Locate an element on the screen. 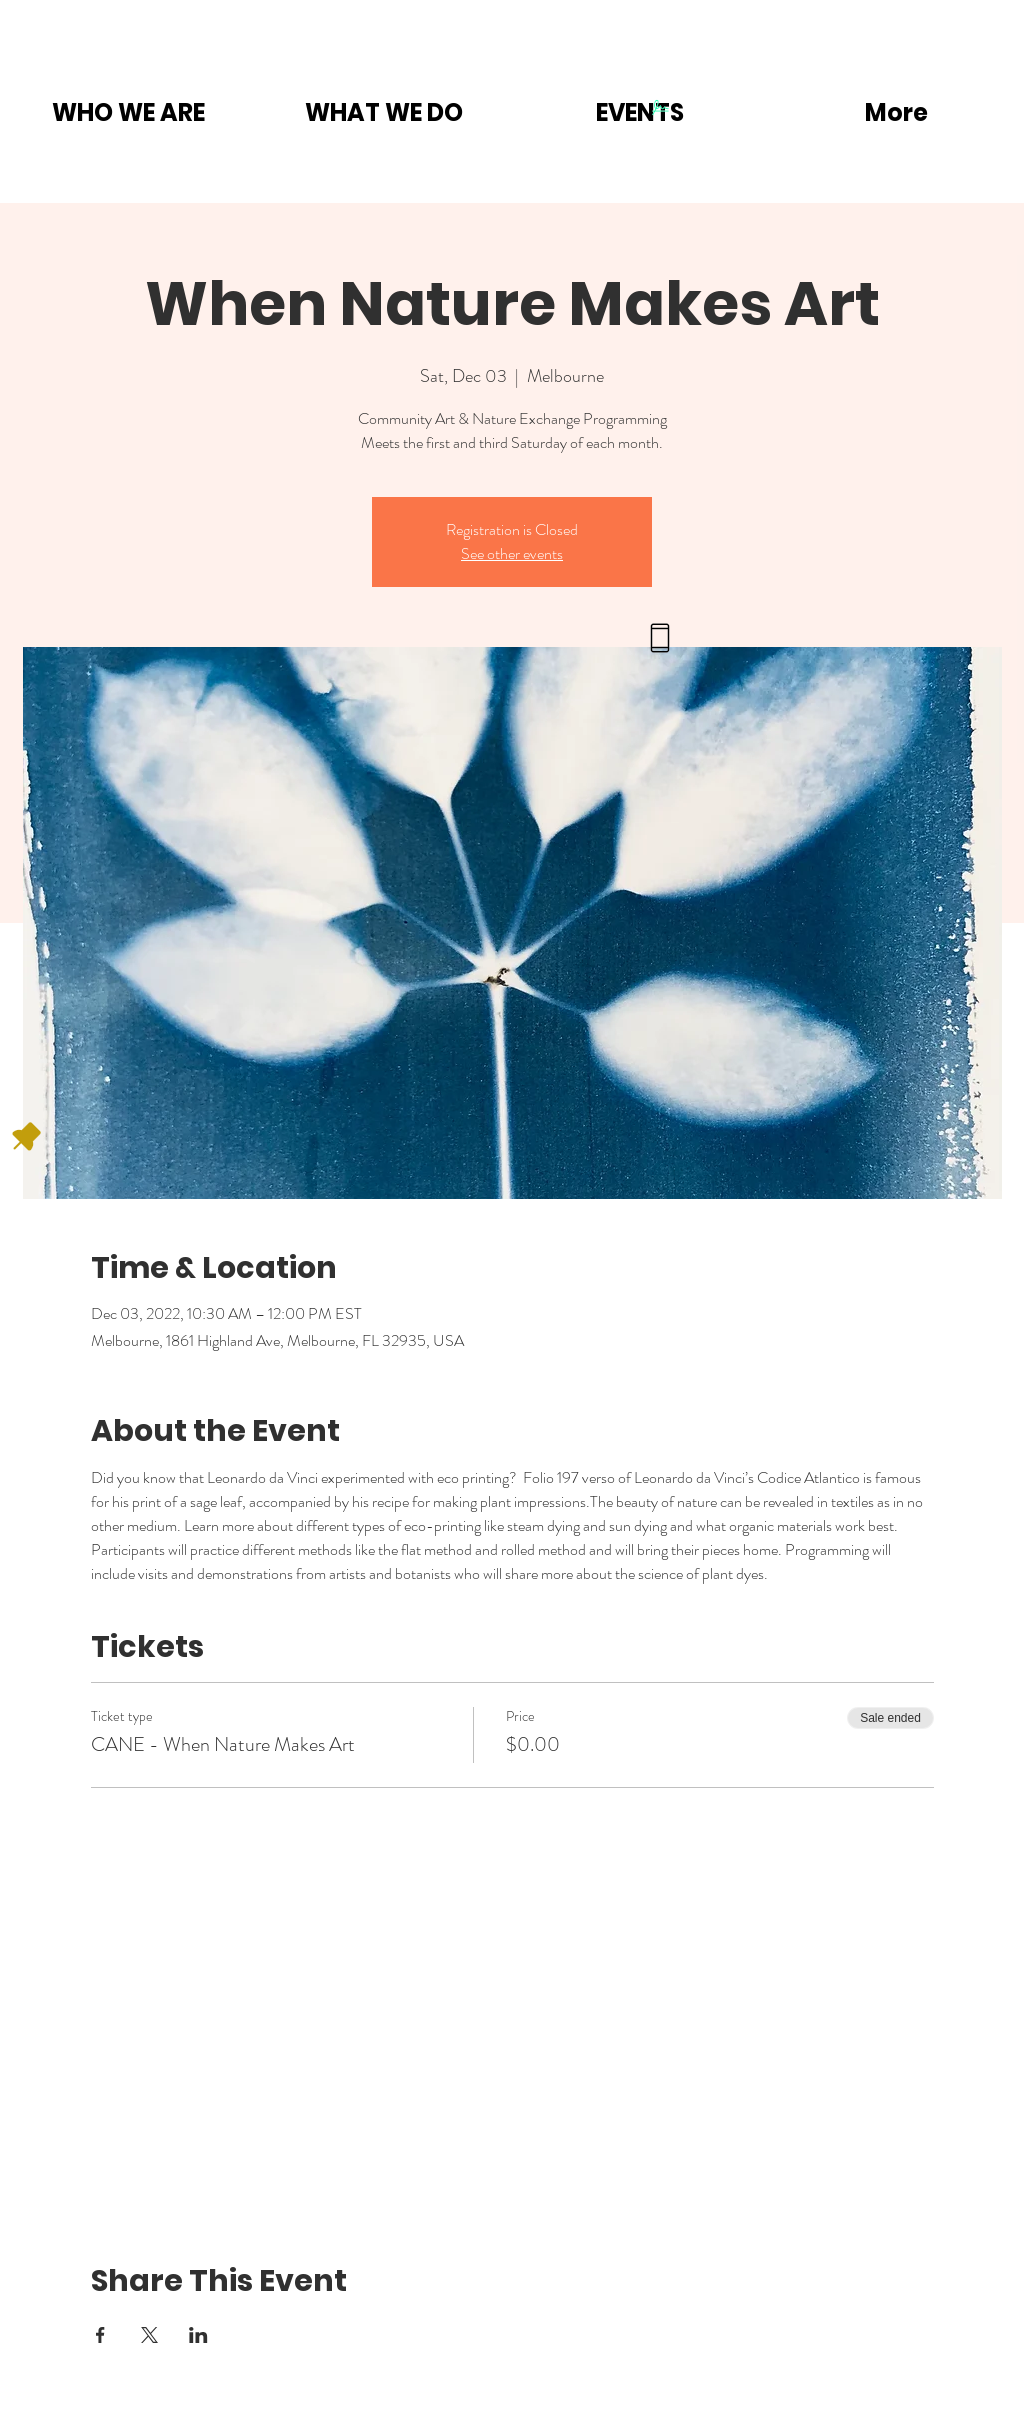 The width and height of the screenshot is (1024, 2428). add your signature to a document is located at coordinates (660, 107).